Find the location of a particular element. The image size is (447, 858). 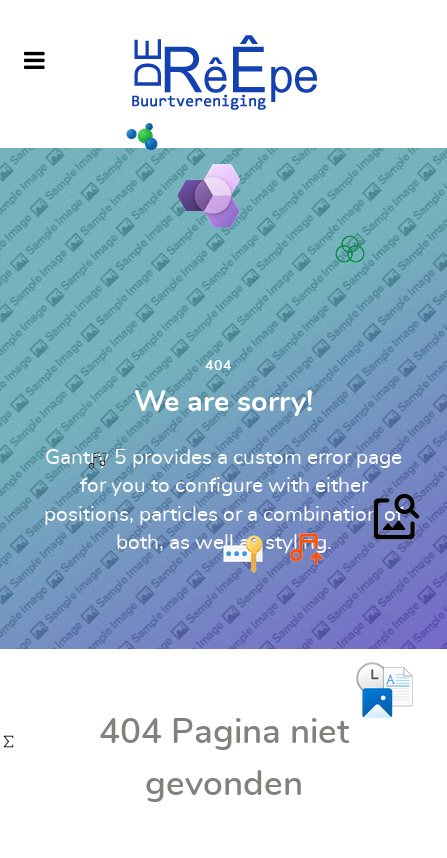

calculate sum or total of selected values is located at coordinates (8, 741).